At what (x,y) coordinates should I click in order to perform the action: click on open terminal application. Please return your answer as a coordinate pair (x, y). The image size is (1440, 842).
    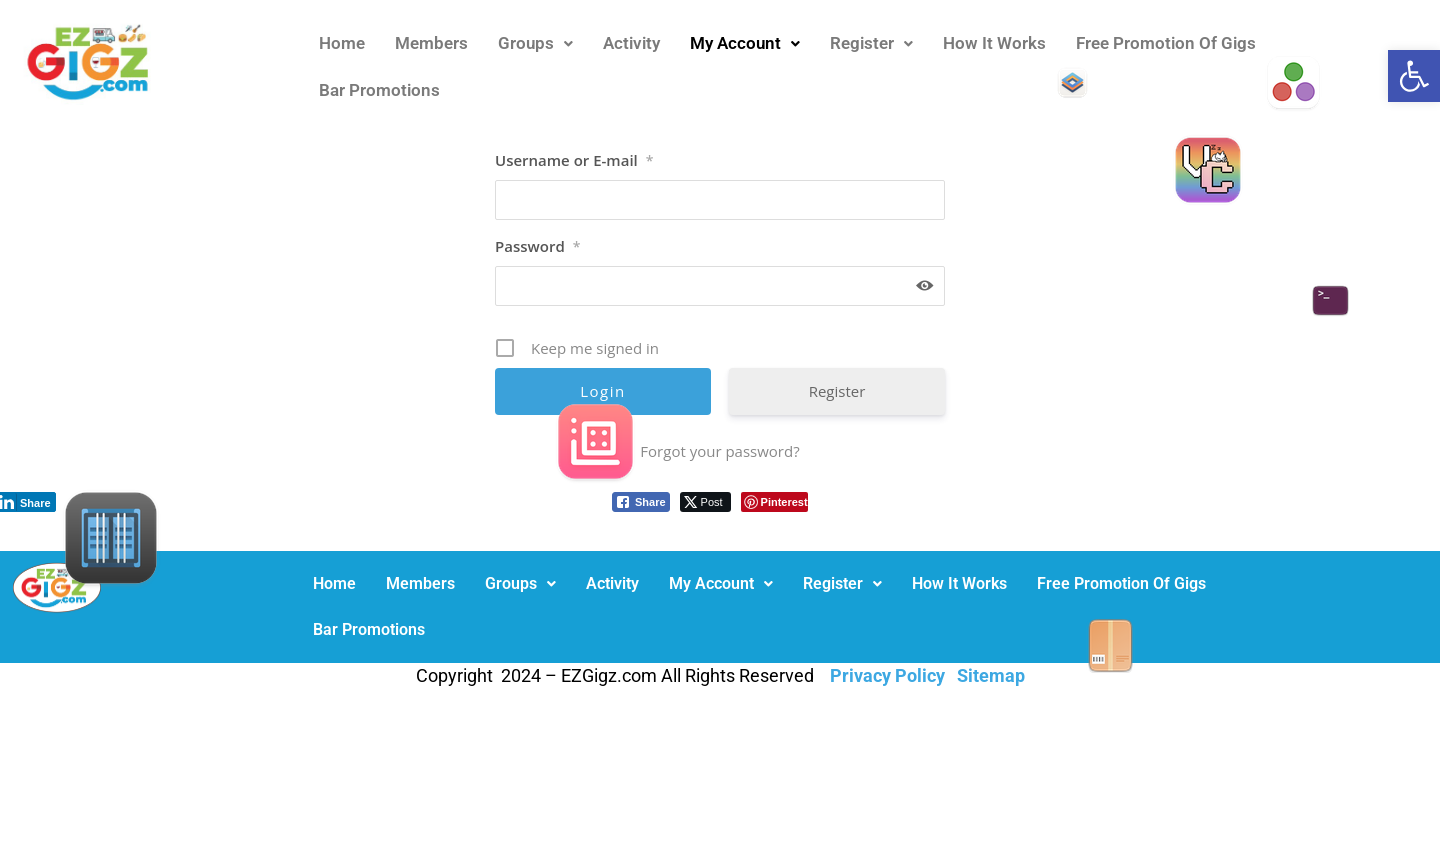
    Looking at the image, I should click on (1330, 300).